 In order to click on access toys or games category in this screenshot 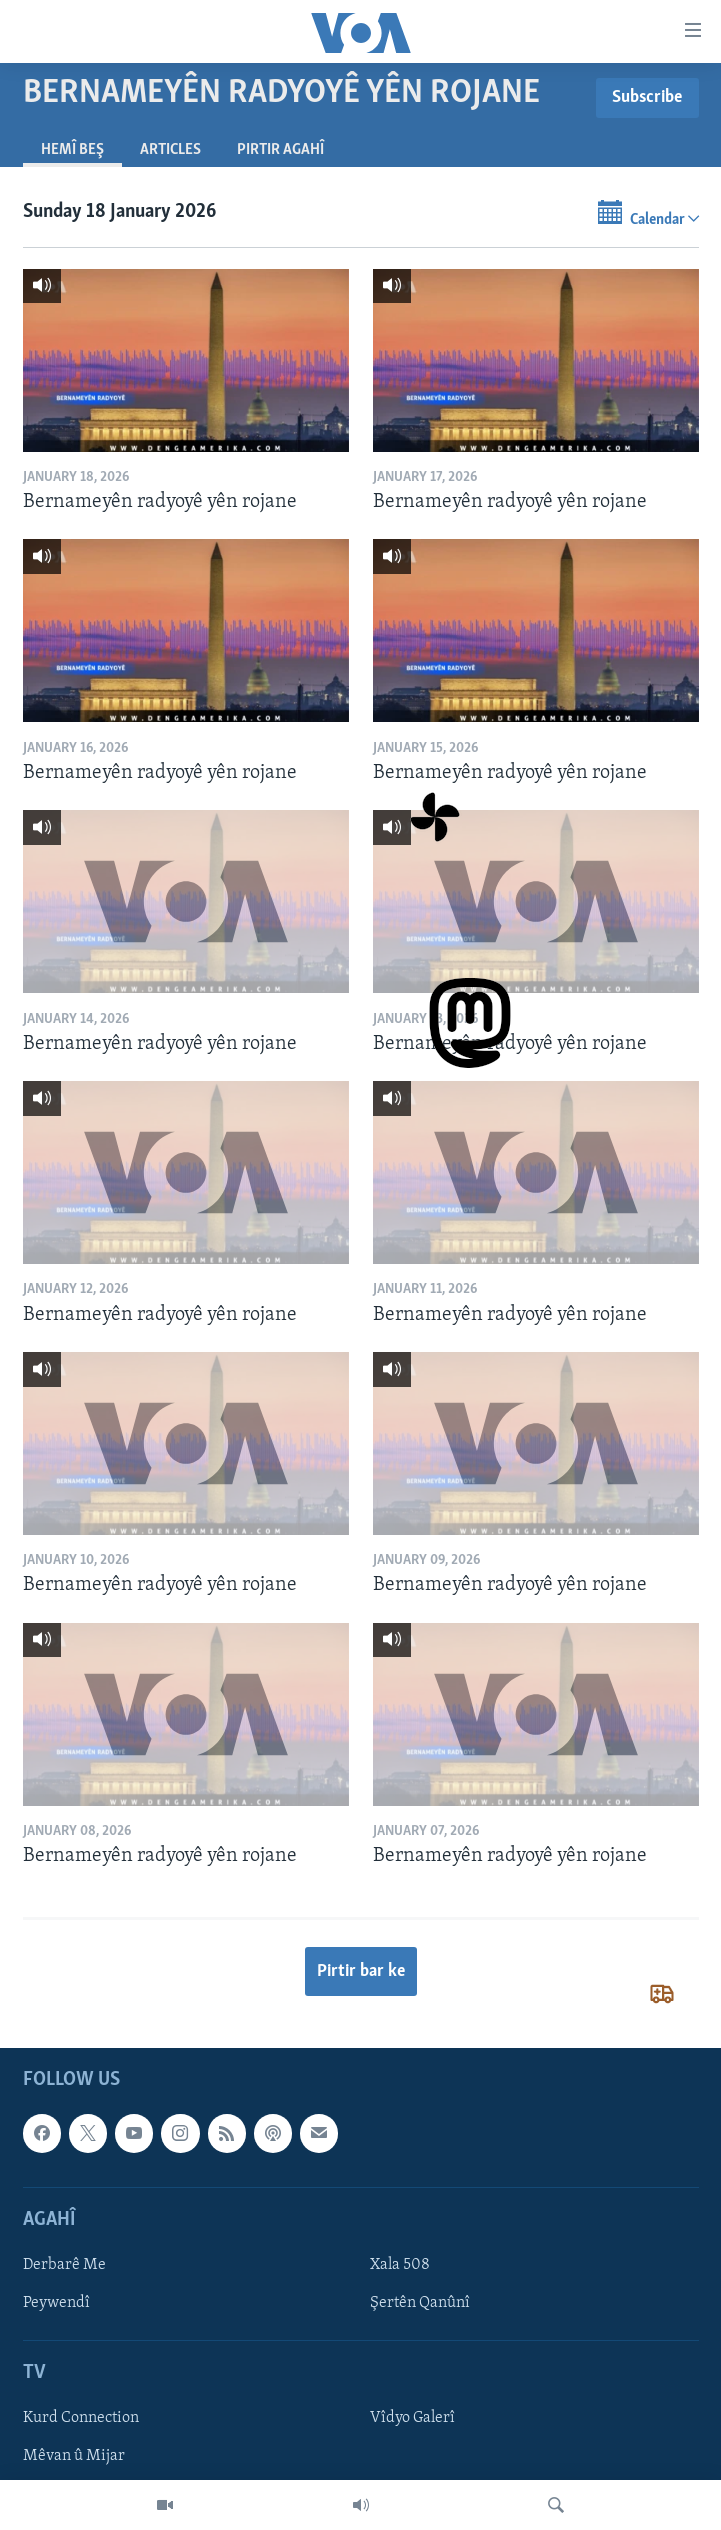, I will do `click(435, 817)`.